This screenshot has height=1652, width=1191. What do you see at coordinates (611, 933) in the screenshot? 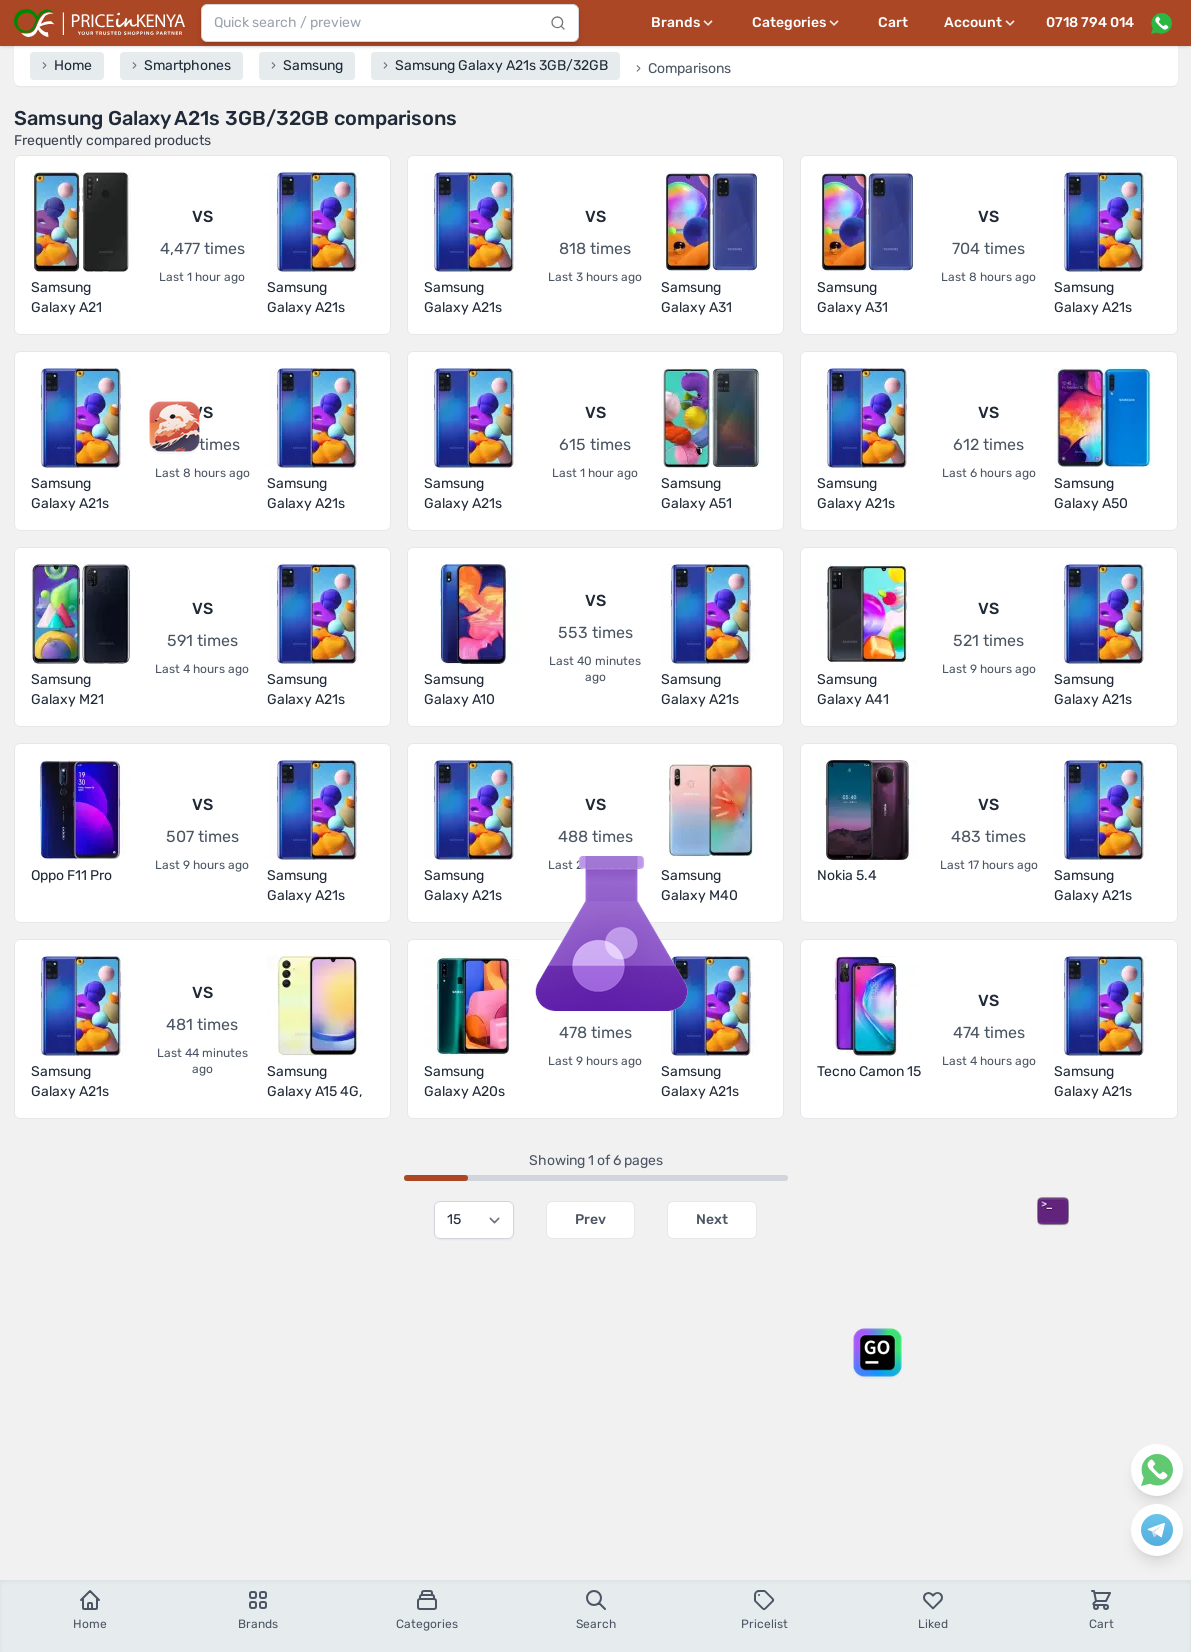
I see `open test plans application` at bounding box center [611, 933].